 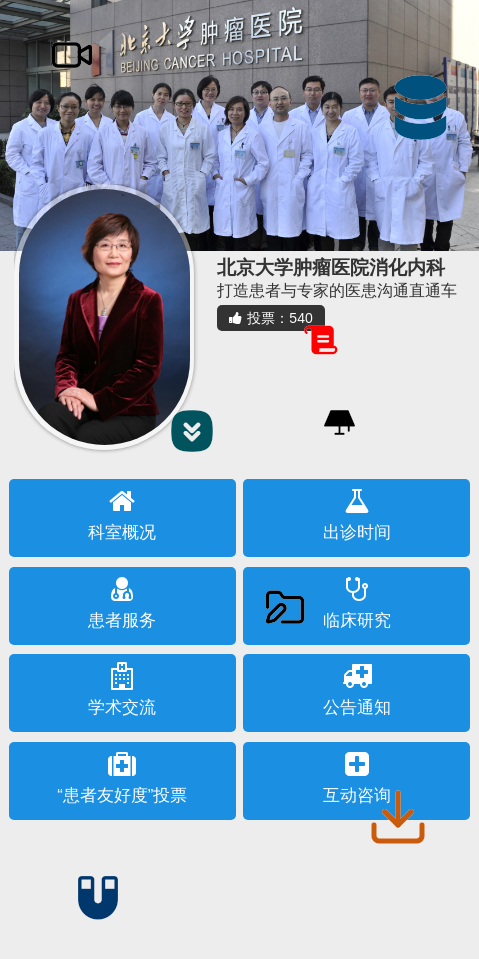 What do you see at coordinates (339, 422) in the screenshot?
I see `toggle desk lamp or reading light` at bounding box center [339, 422].